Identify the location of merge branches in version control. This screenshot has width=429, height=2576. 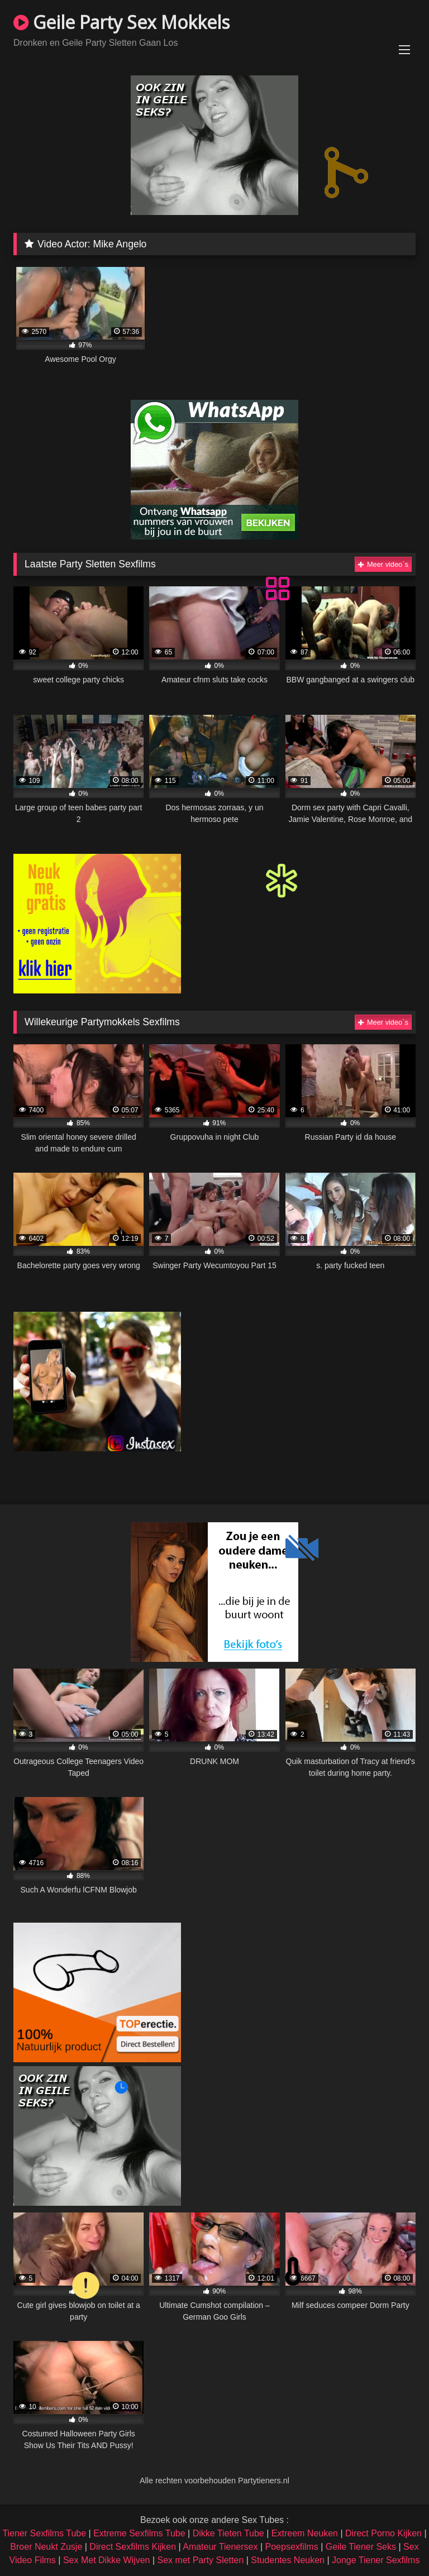
(346, 173).